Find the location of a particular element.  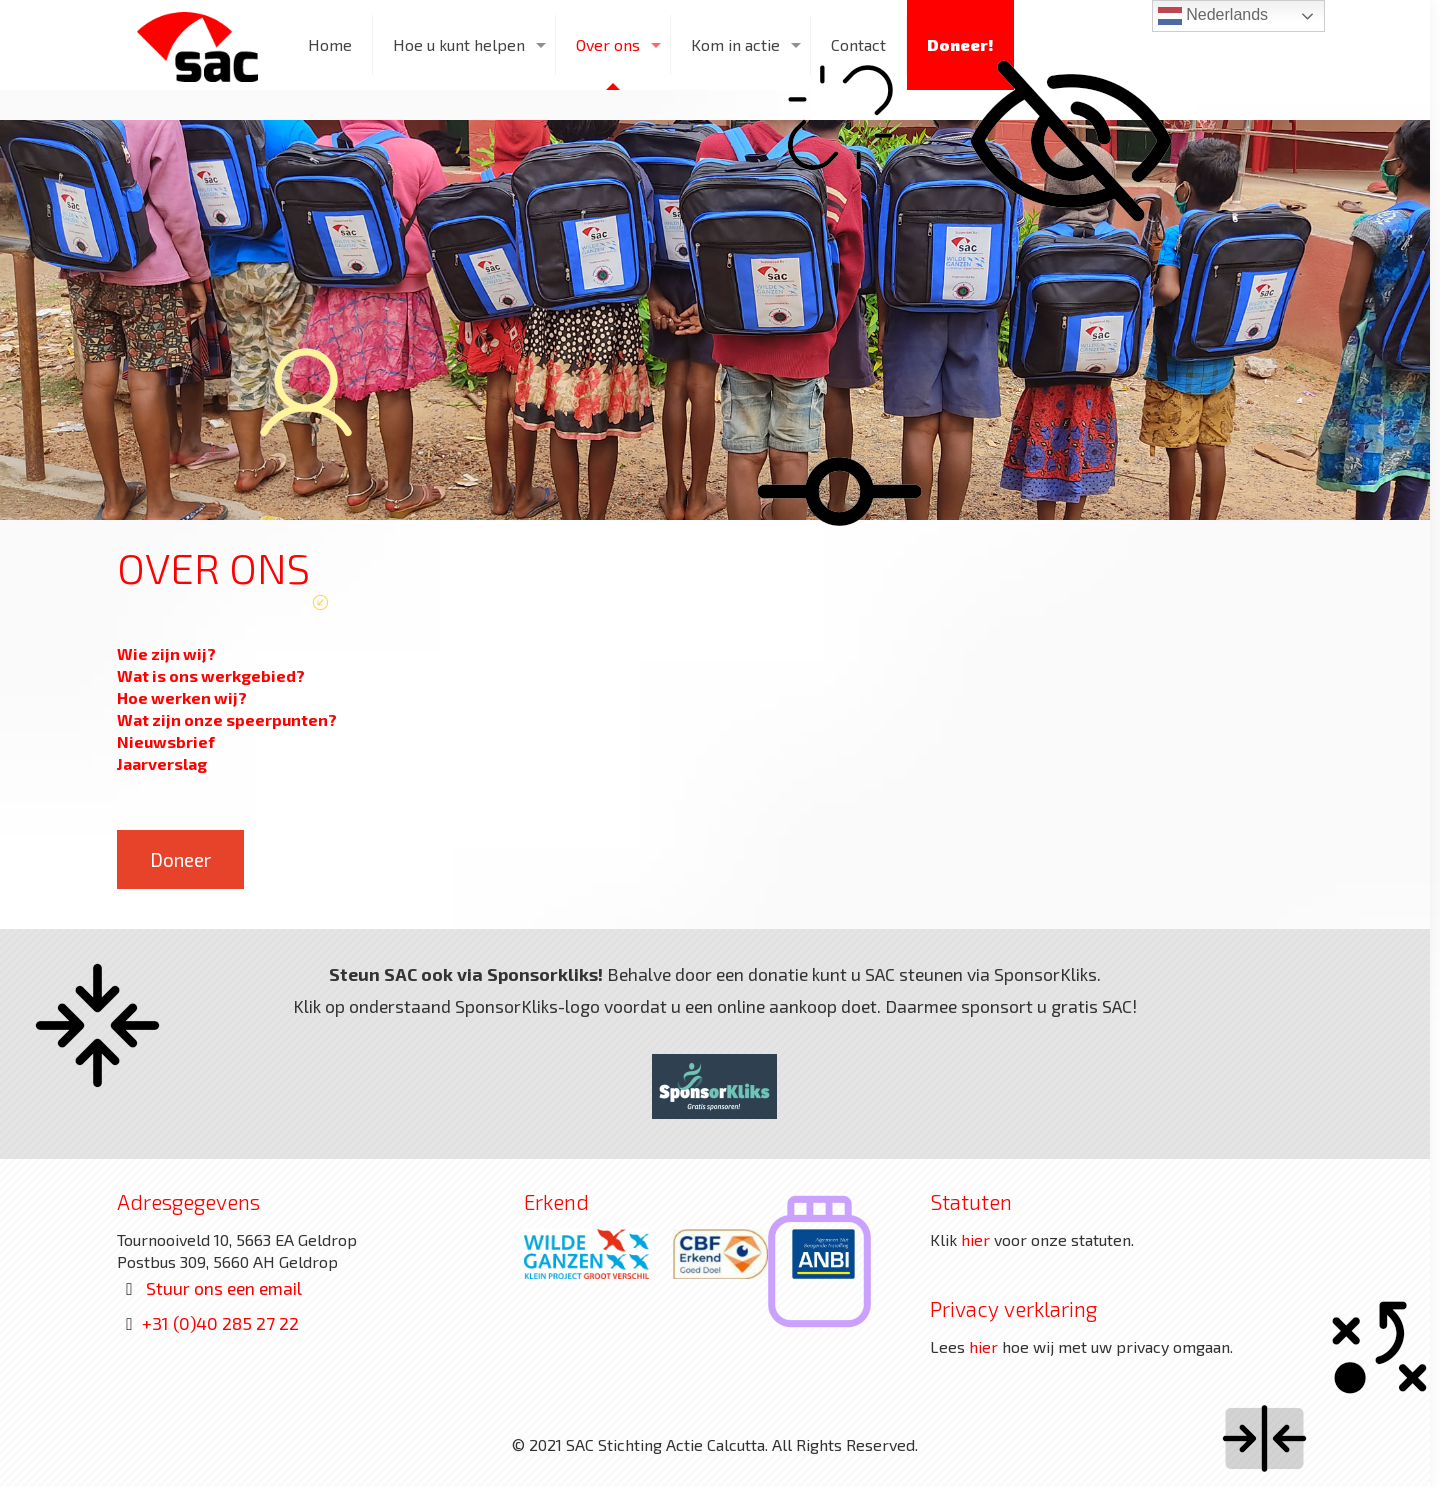

collapse or minimize a panel horizontally is located at coordinates (1264, 1438).